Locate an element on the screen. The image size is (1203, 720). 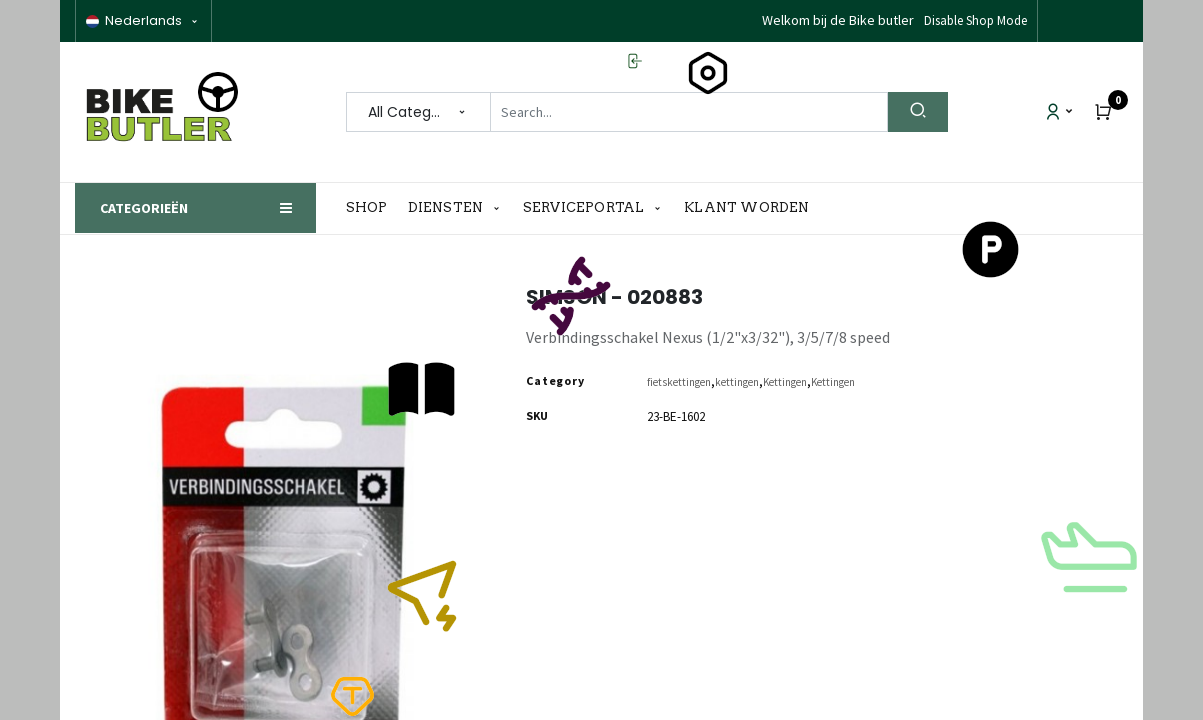
find nearby parking locations is located at coordinates (990, 249).